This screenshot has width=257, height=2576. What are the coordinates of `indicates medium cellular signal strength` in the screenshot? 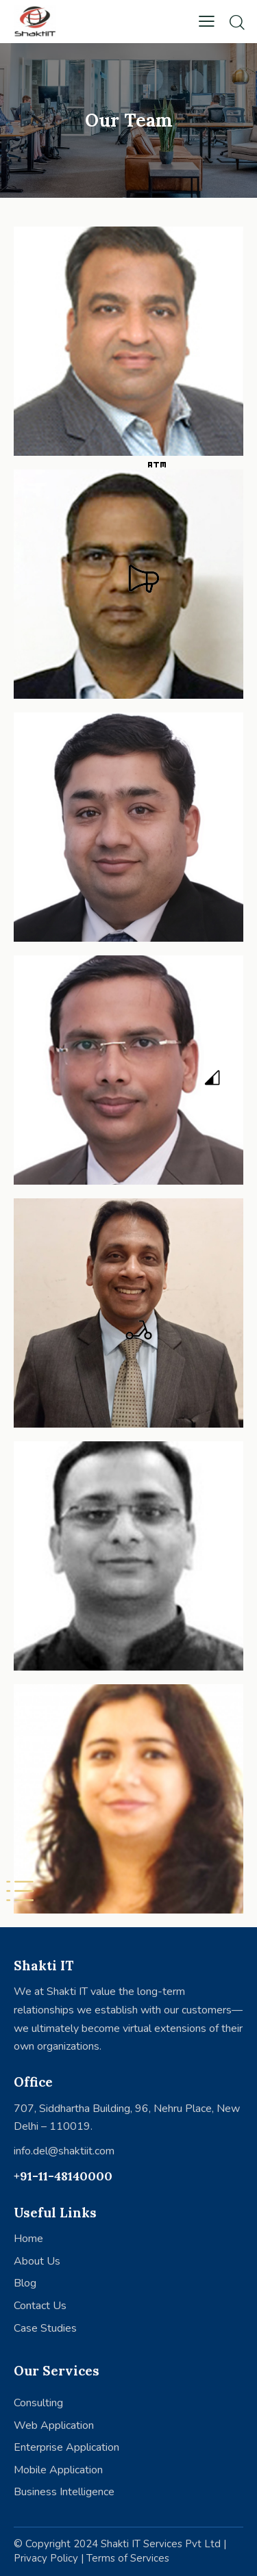 It's located at (213, 1078).